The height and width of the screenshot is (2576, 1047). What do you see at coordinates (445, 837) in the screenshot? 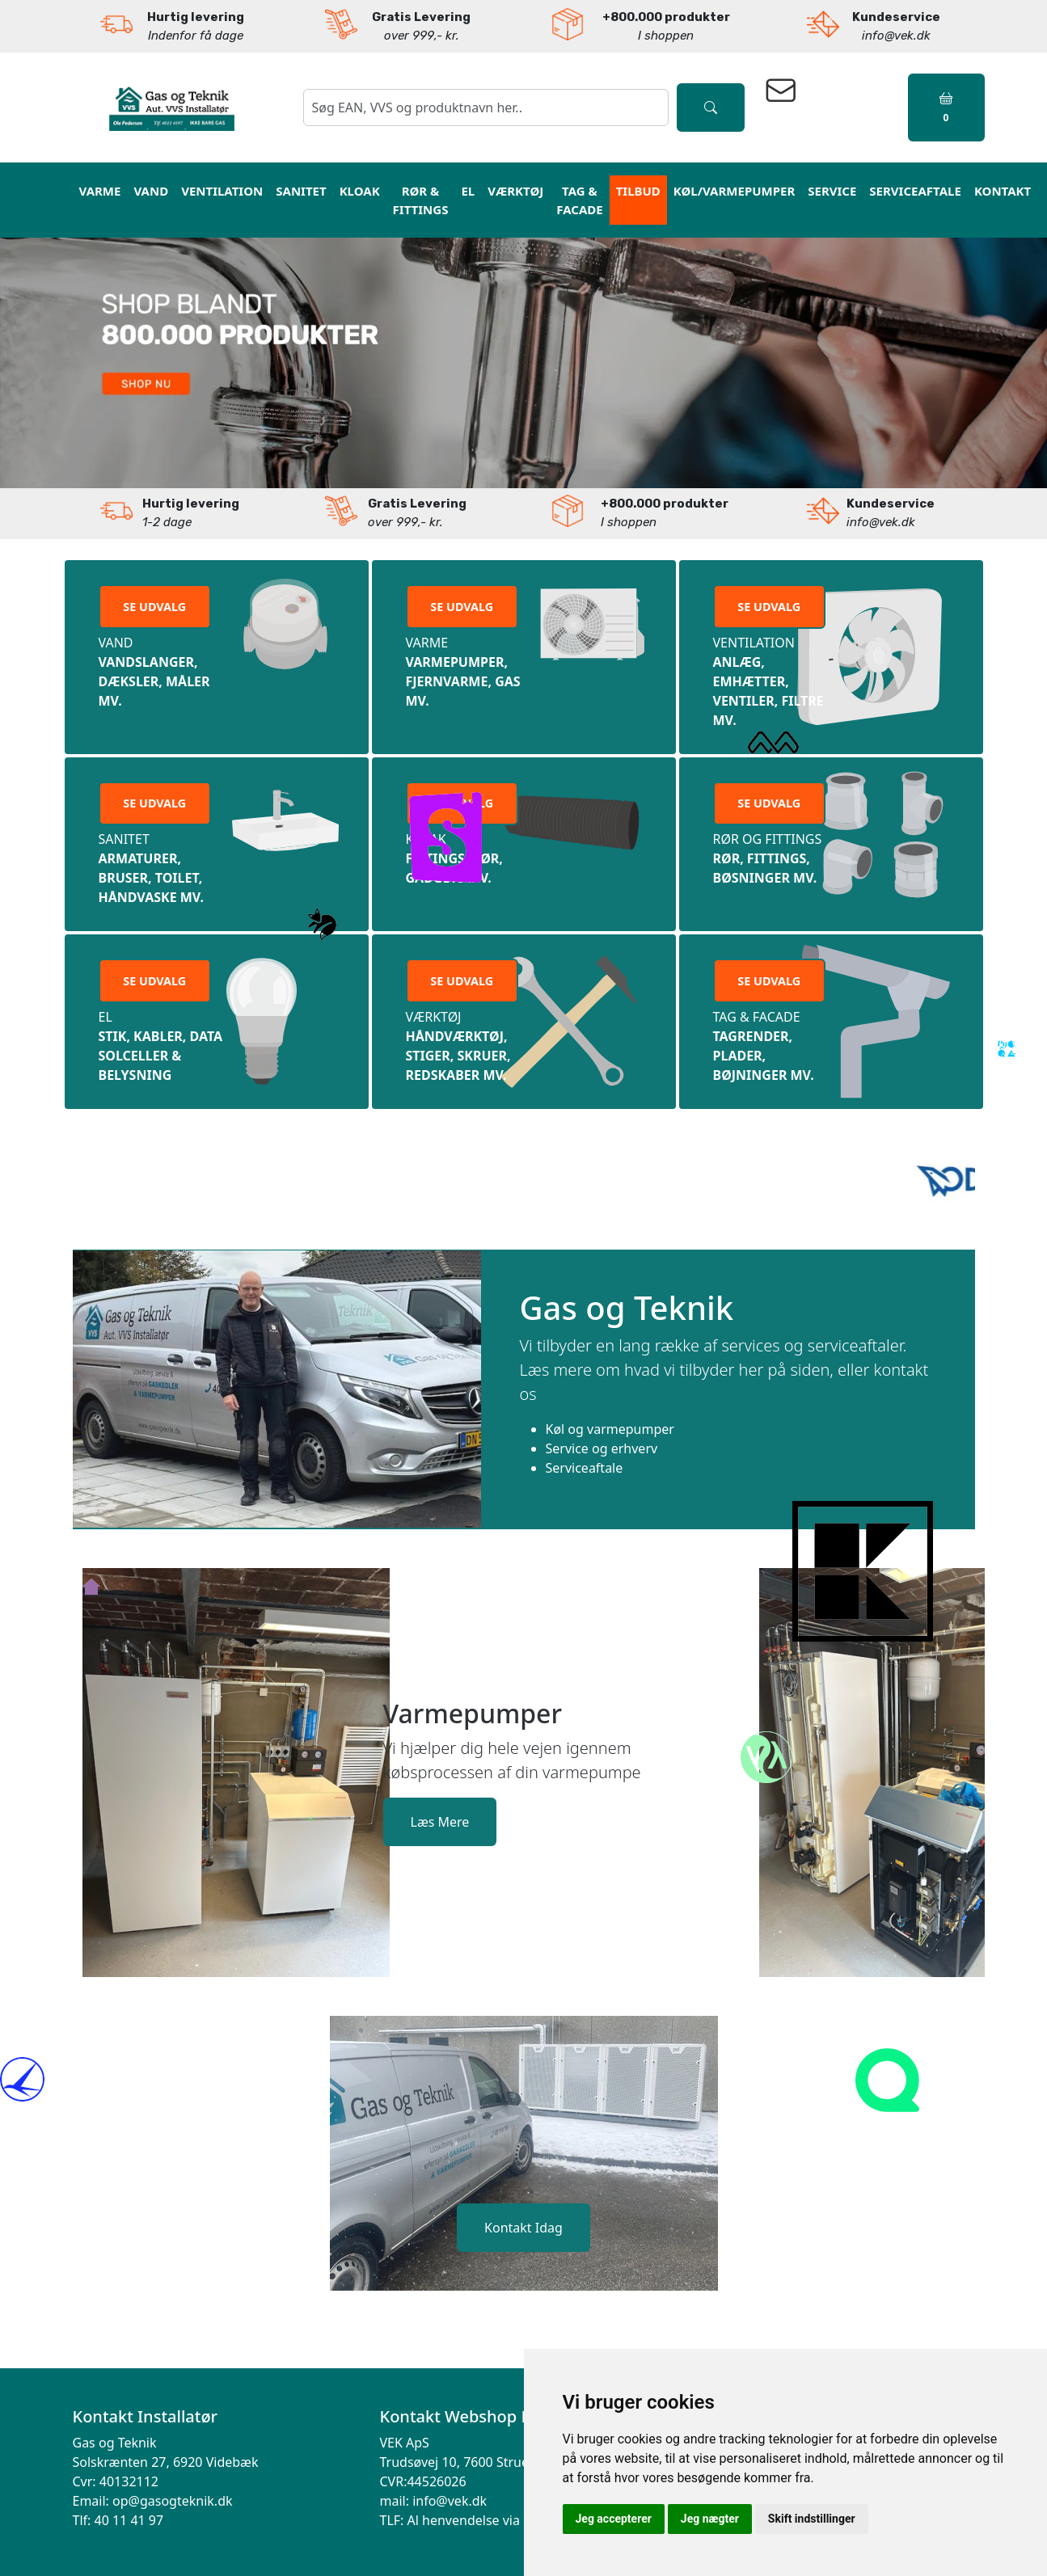
I see `open Storybook component library` at bounding box center [445, 837].